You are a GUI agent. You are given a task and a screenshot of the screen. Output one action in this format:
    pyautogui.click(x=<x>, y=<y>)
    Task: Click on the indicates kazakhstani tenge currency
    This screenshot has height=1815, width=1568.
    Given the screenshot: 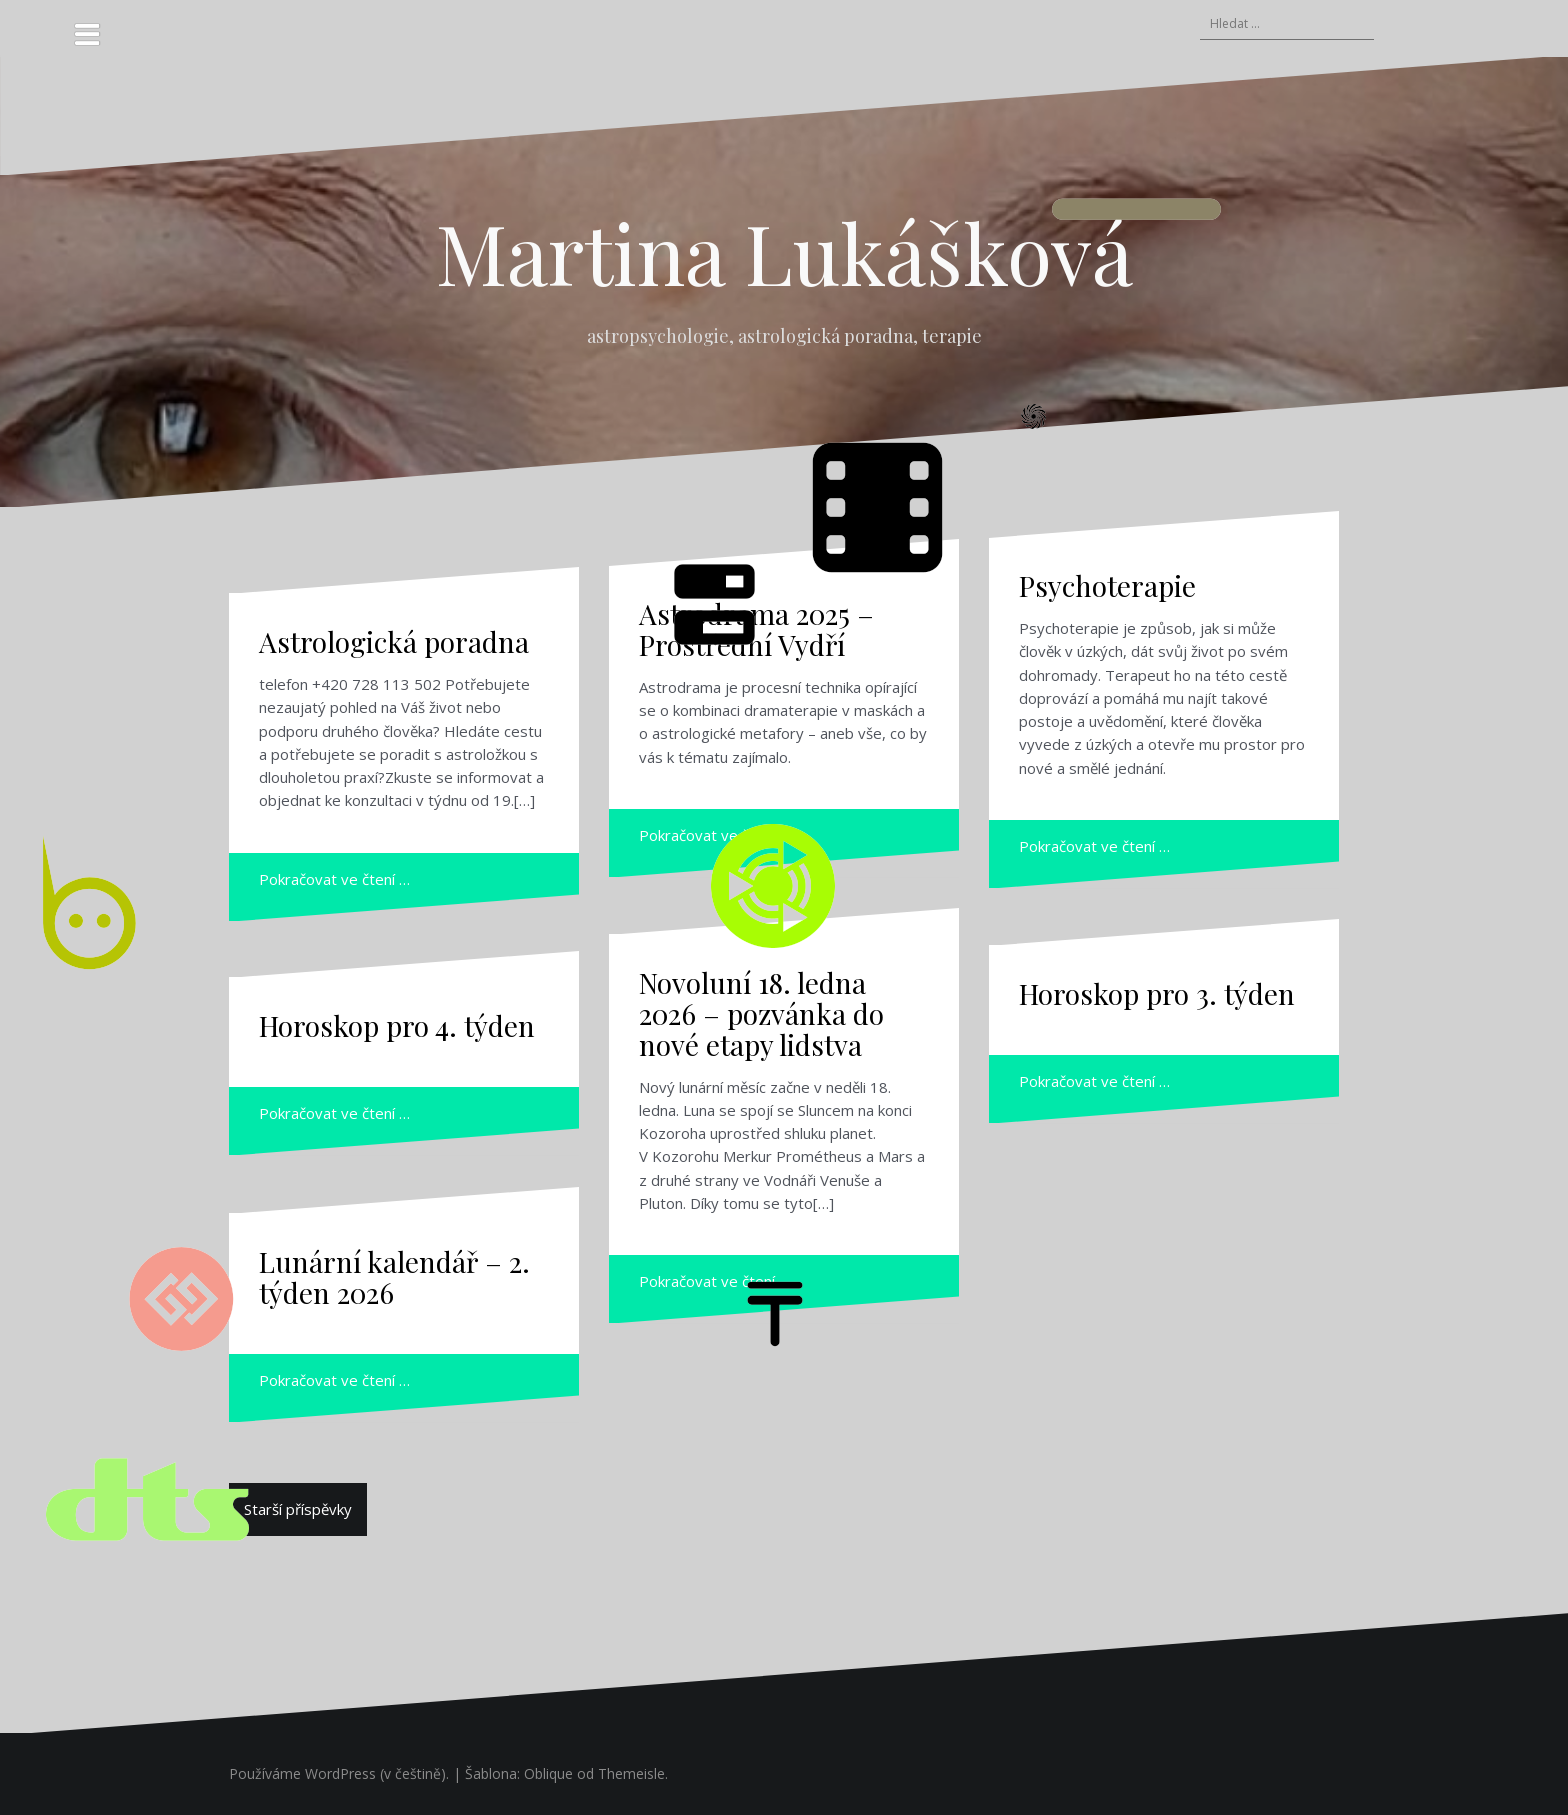 What is the action you would take?
    pyautogui.click(x=775, y=1314)
    